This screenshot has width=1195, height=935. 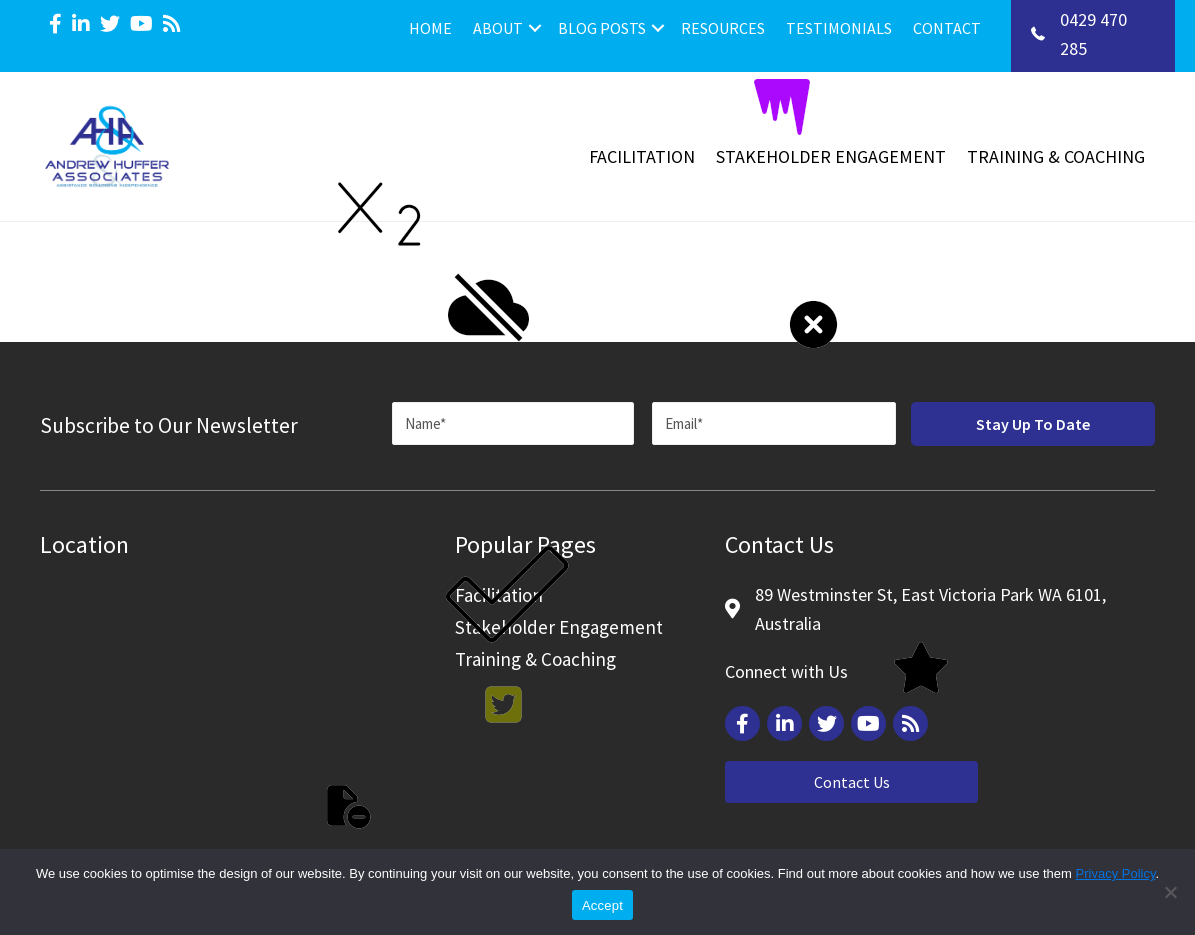 I want to click on indicates freezing or cold weather conditions, so click(x=782, y=107).